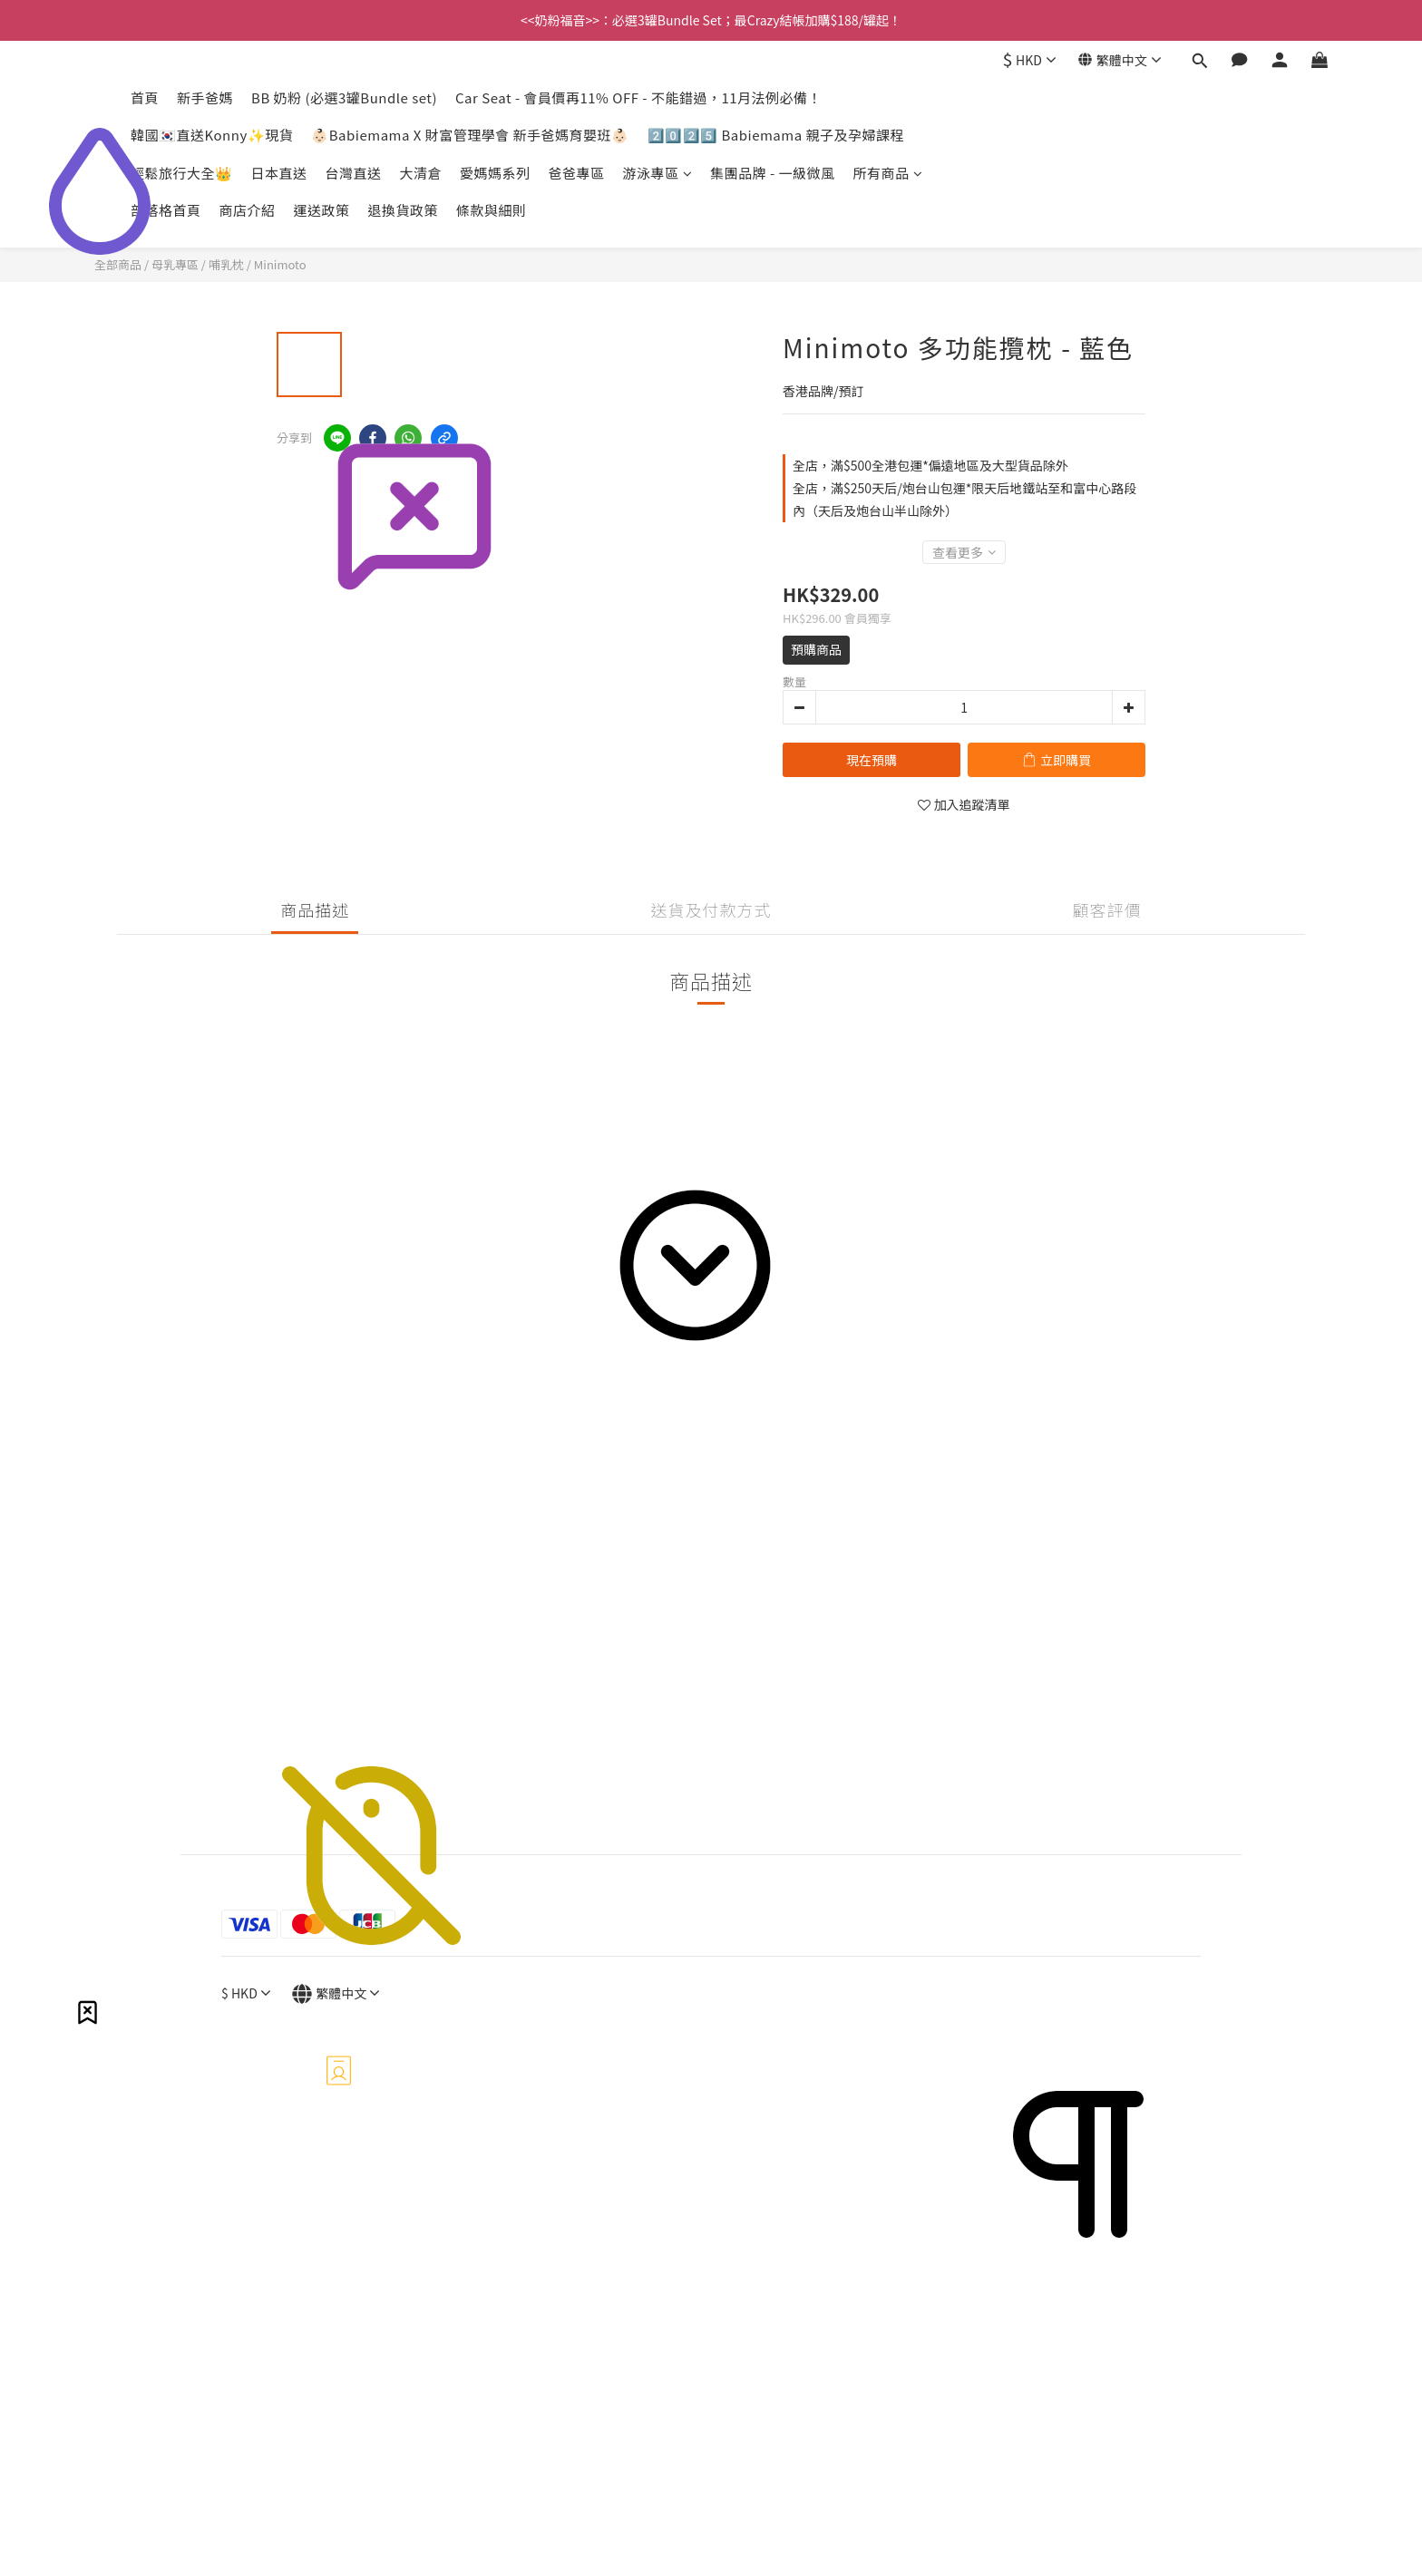 The width and height of the screenshot is (1422, 2576). I want to click on expand to show more content, so click(695, 1265).